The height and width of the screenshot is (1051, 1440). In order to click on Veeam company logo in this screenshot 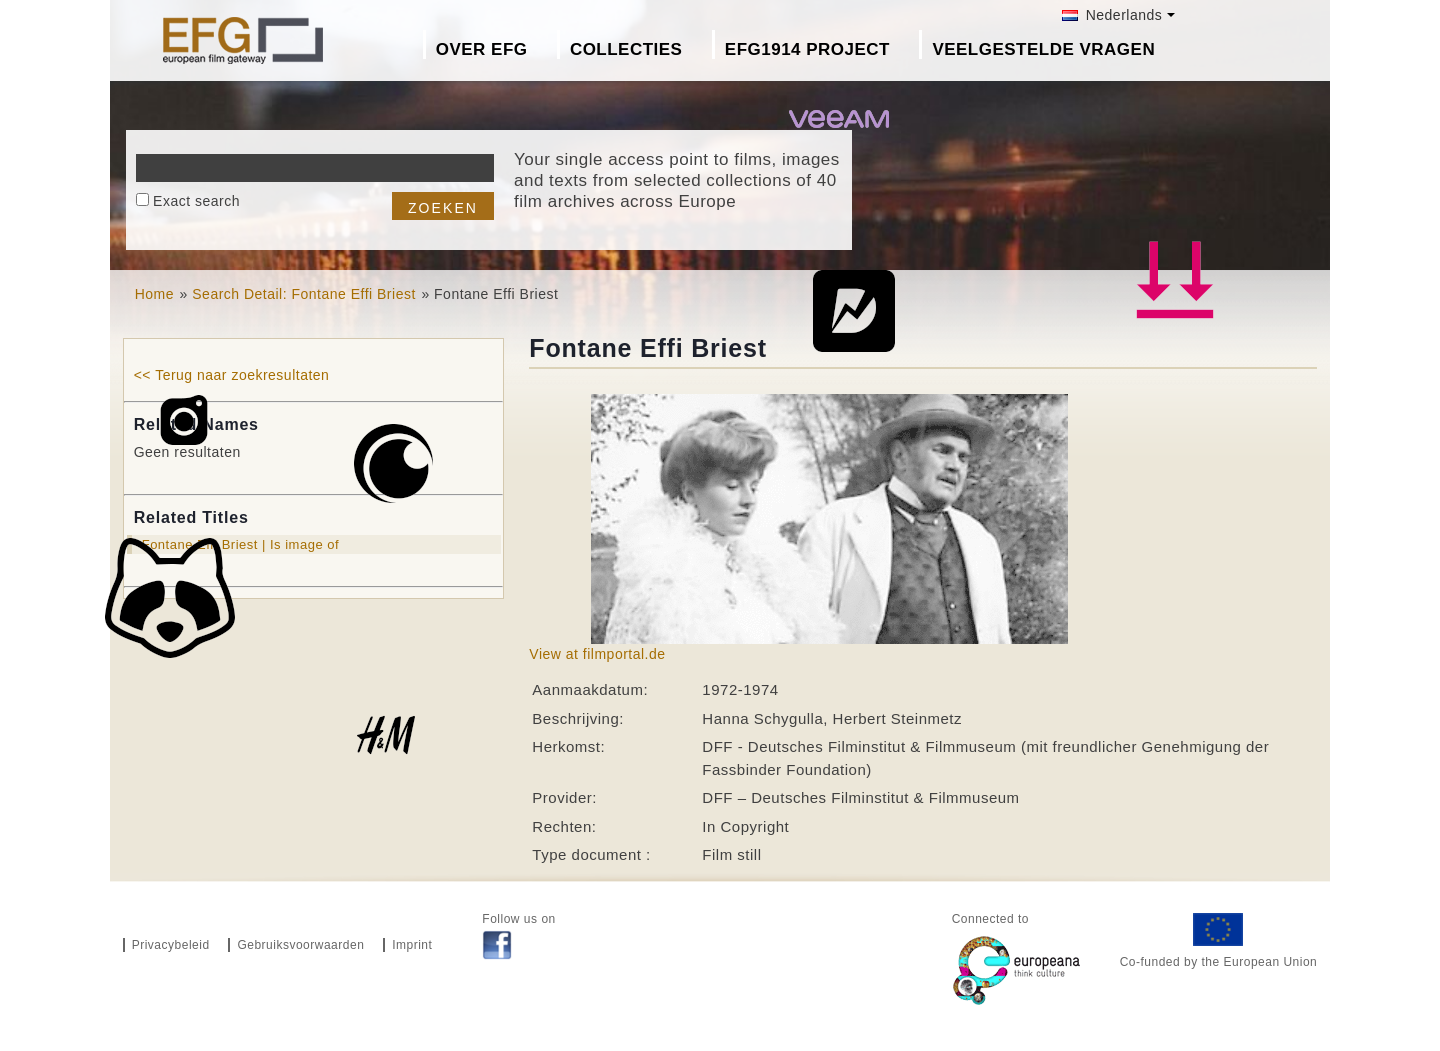, I will do `click(839, 119)`.